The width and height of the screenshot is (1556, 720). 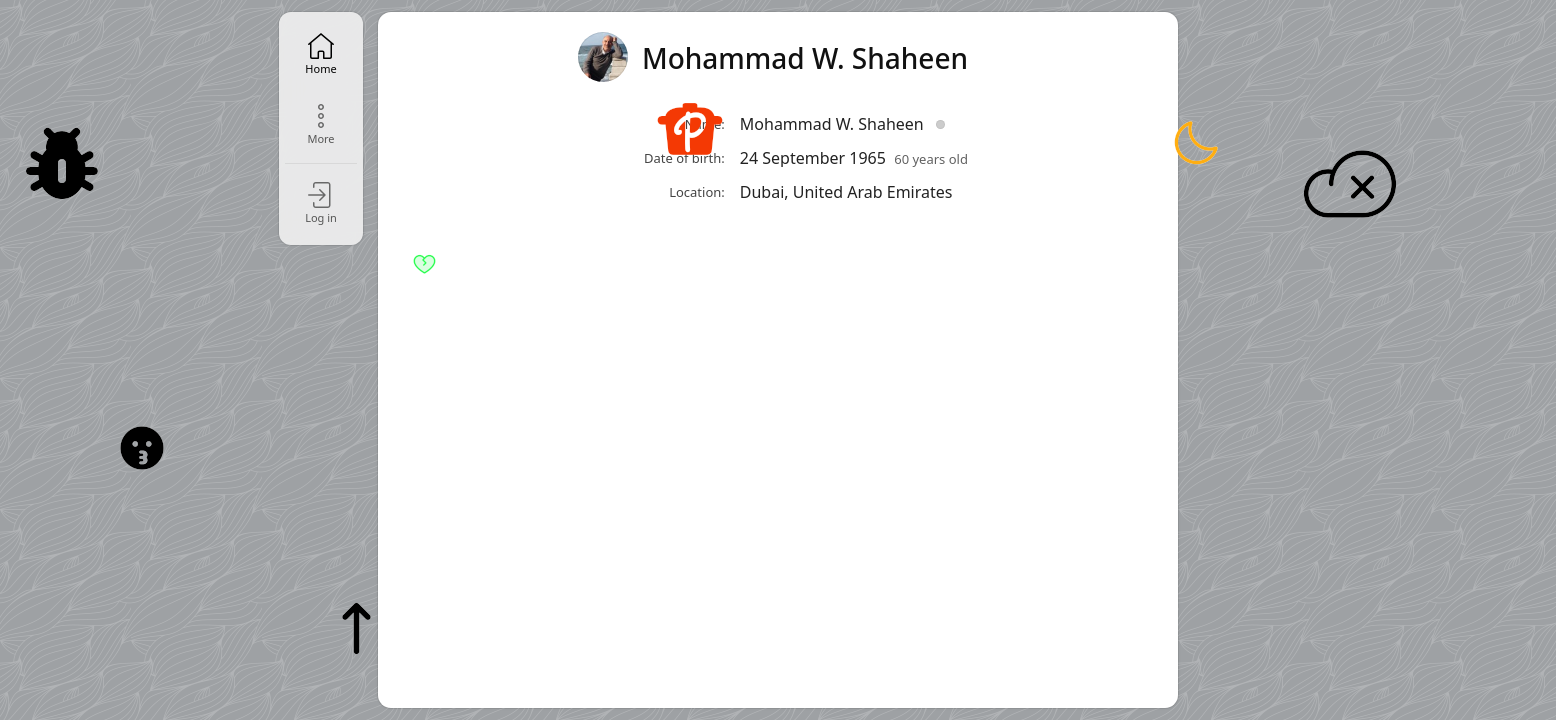 What do you see at coordinates (356, 628) in the screenshot?
I see `scroll to top of page` at bounding box center [356, 628].